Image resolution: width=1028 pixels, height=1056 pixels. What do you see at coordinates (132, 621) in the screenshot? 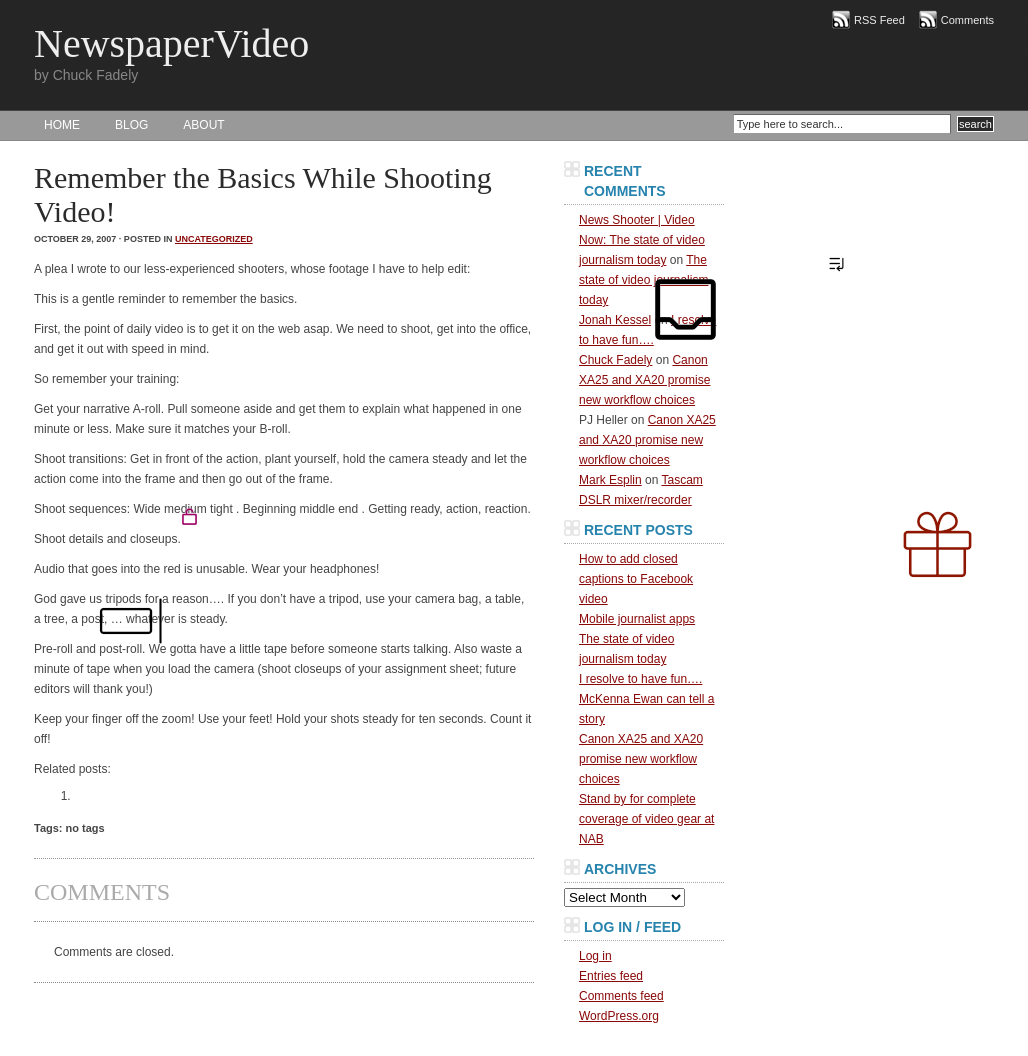
I see `align content to the right` at bounding box center [132, 621].